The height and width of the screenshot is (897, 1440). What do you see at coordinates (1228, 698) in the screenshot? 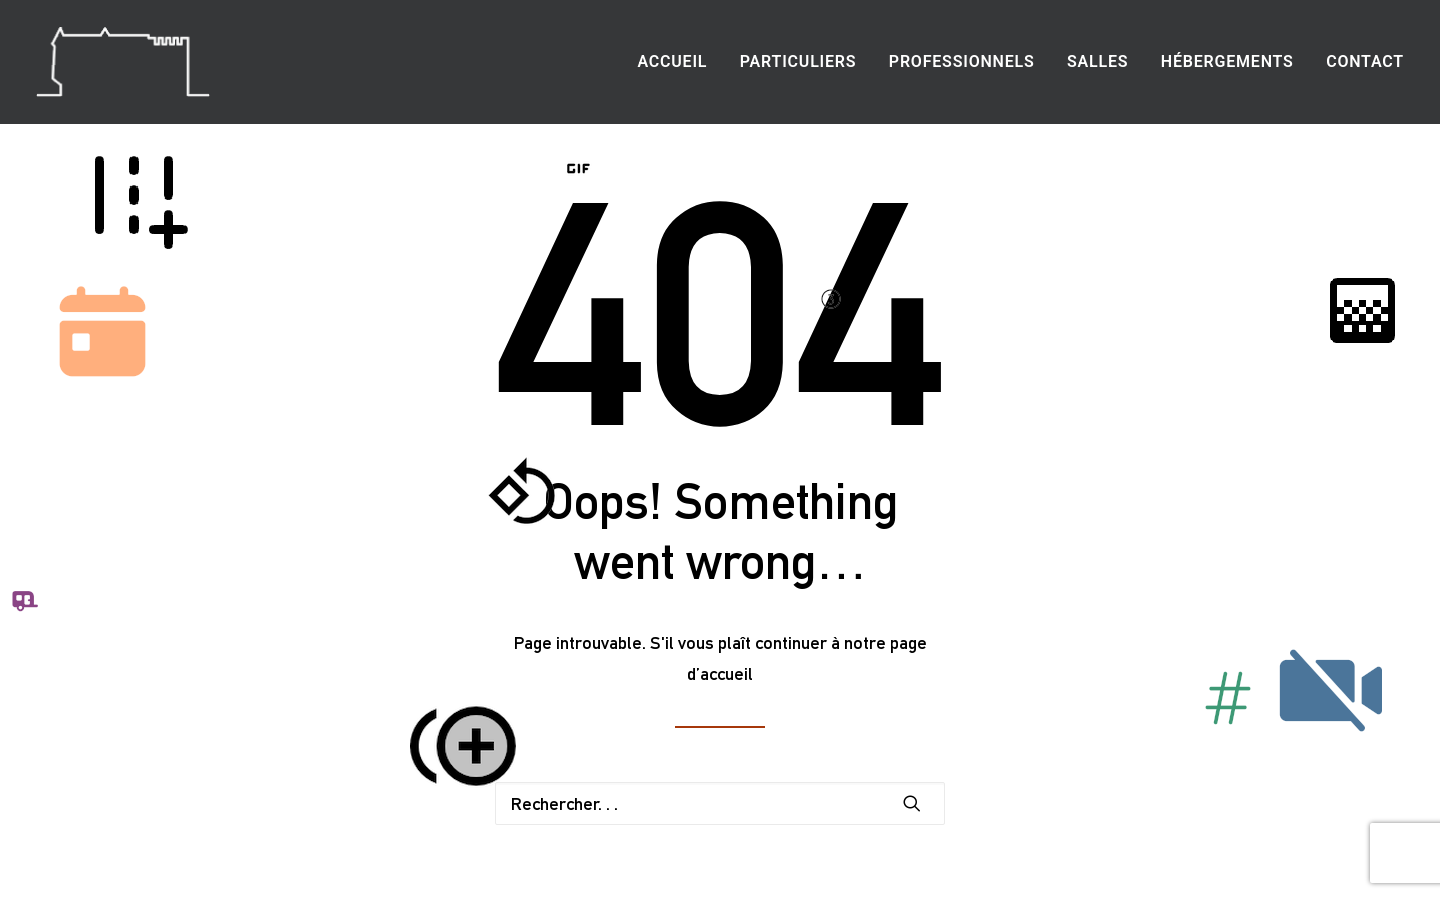
I see `add or search hashtags` at bounding box center [1228, 698].